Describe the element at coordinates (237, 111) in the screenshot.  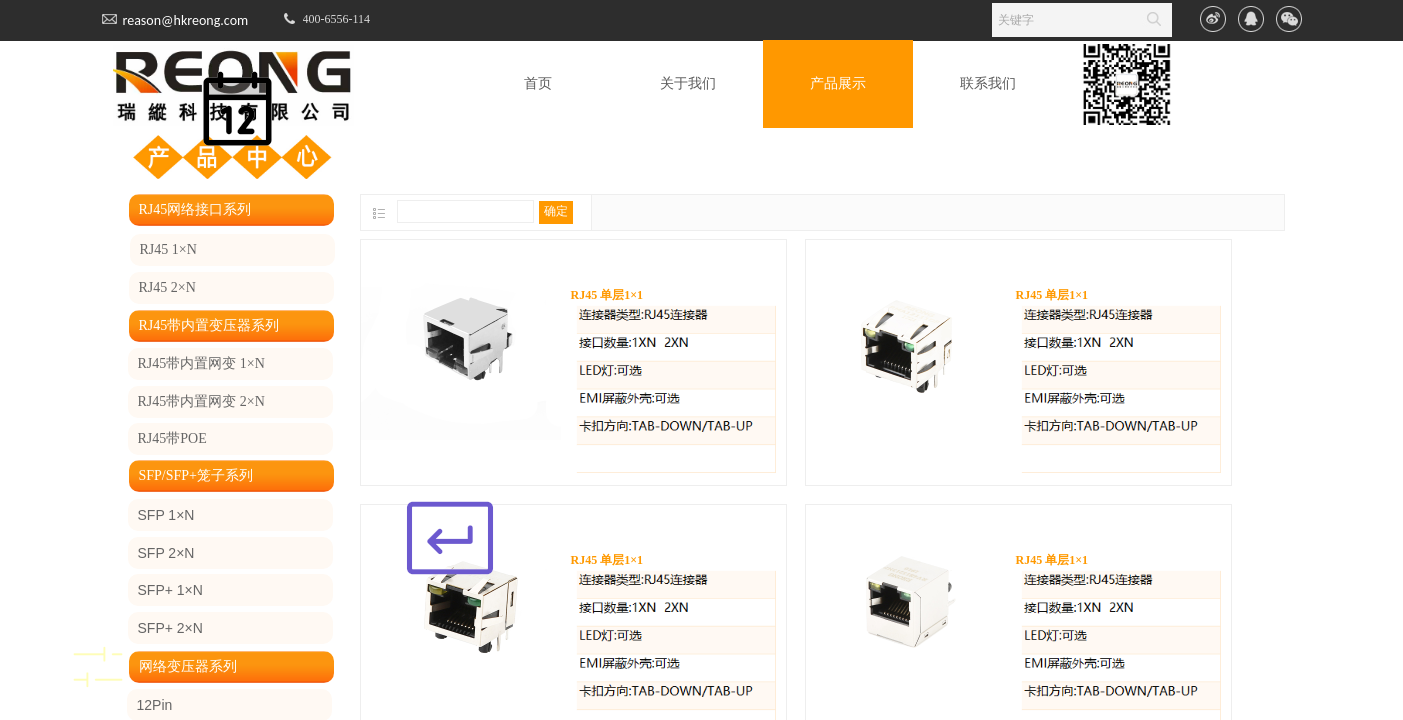
I see `view or open the calendar` at that location.